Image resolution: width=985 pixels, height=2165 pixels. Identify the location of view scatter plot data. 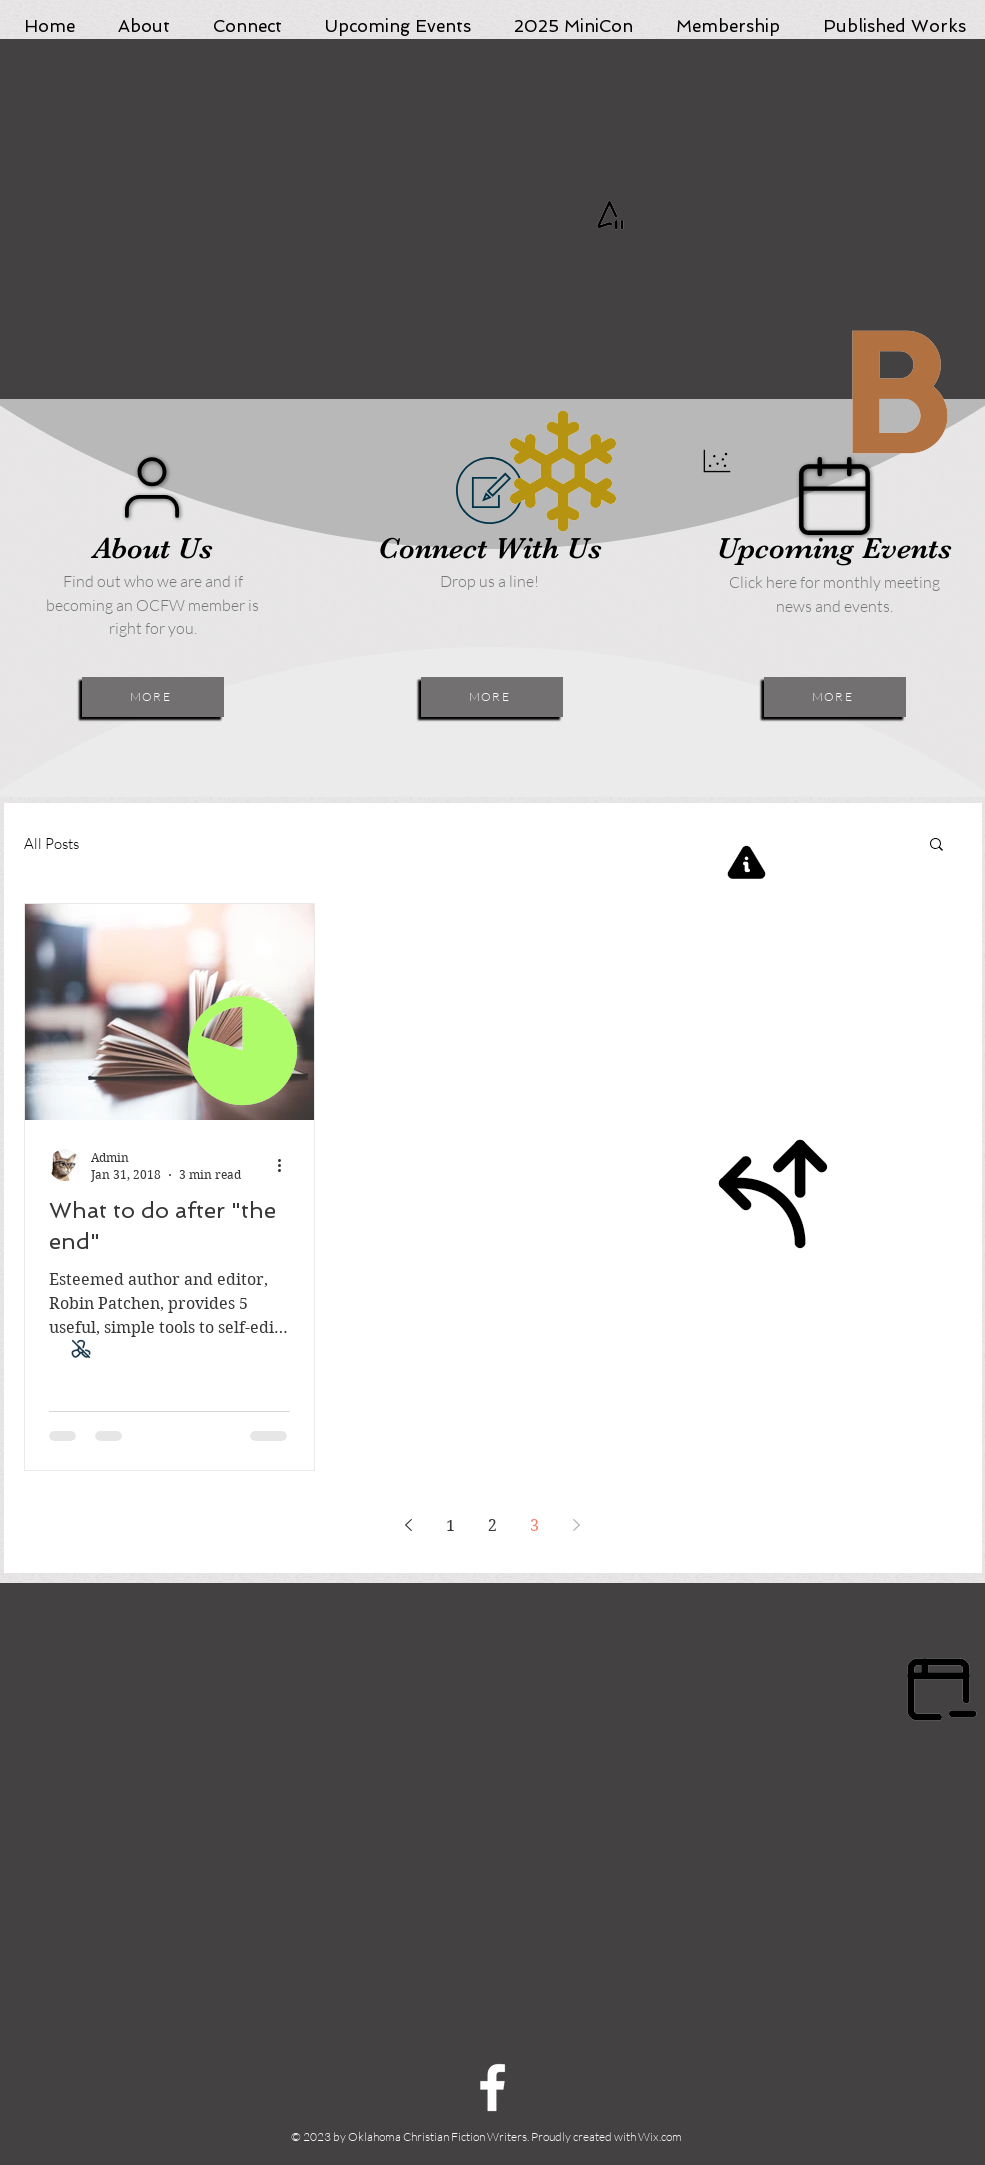
(717, 461).